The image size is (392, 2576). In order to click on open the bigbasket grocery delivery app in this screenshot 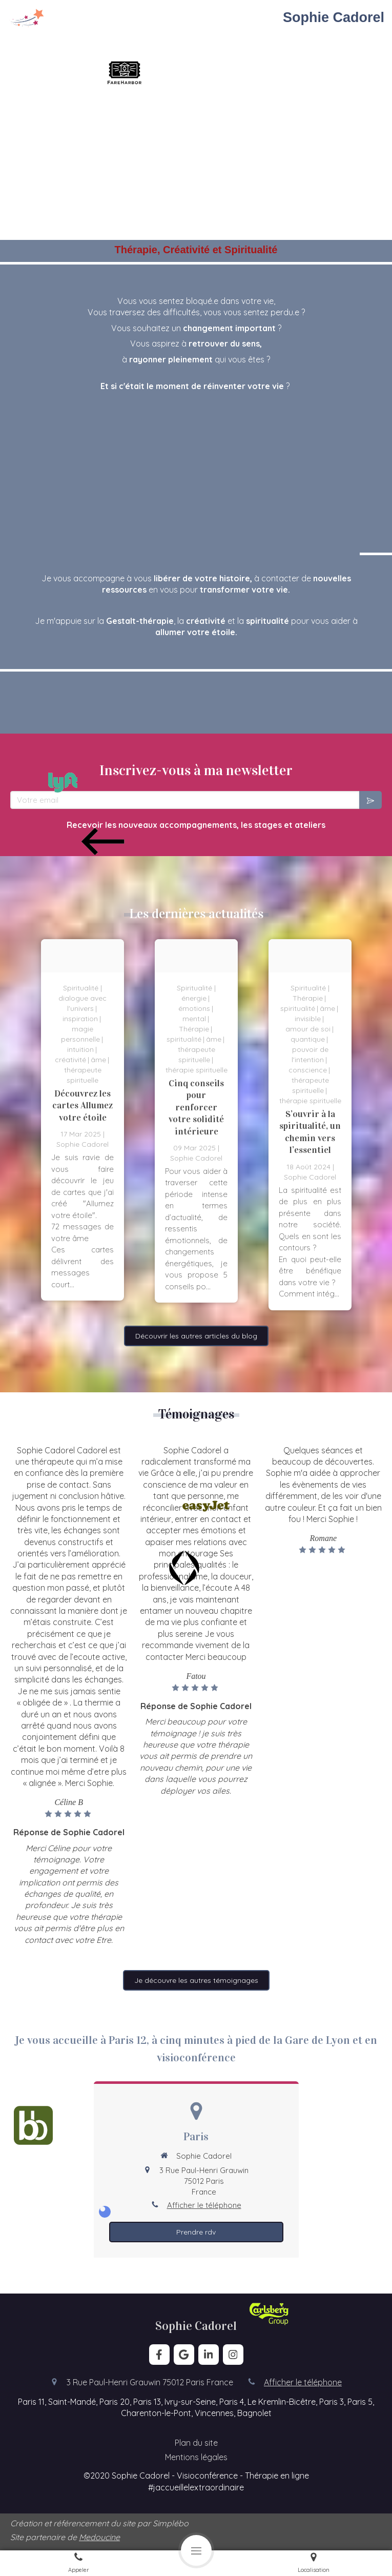, I will do `click(33, 2125)`.